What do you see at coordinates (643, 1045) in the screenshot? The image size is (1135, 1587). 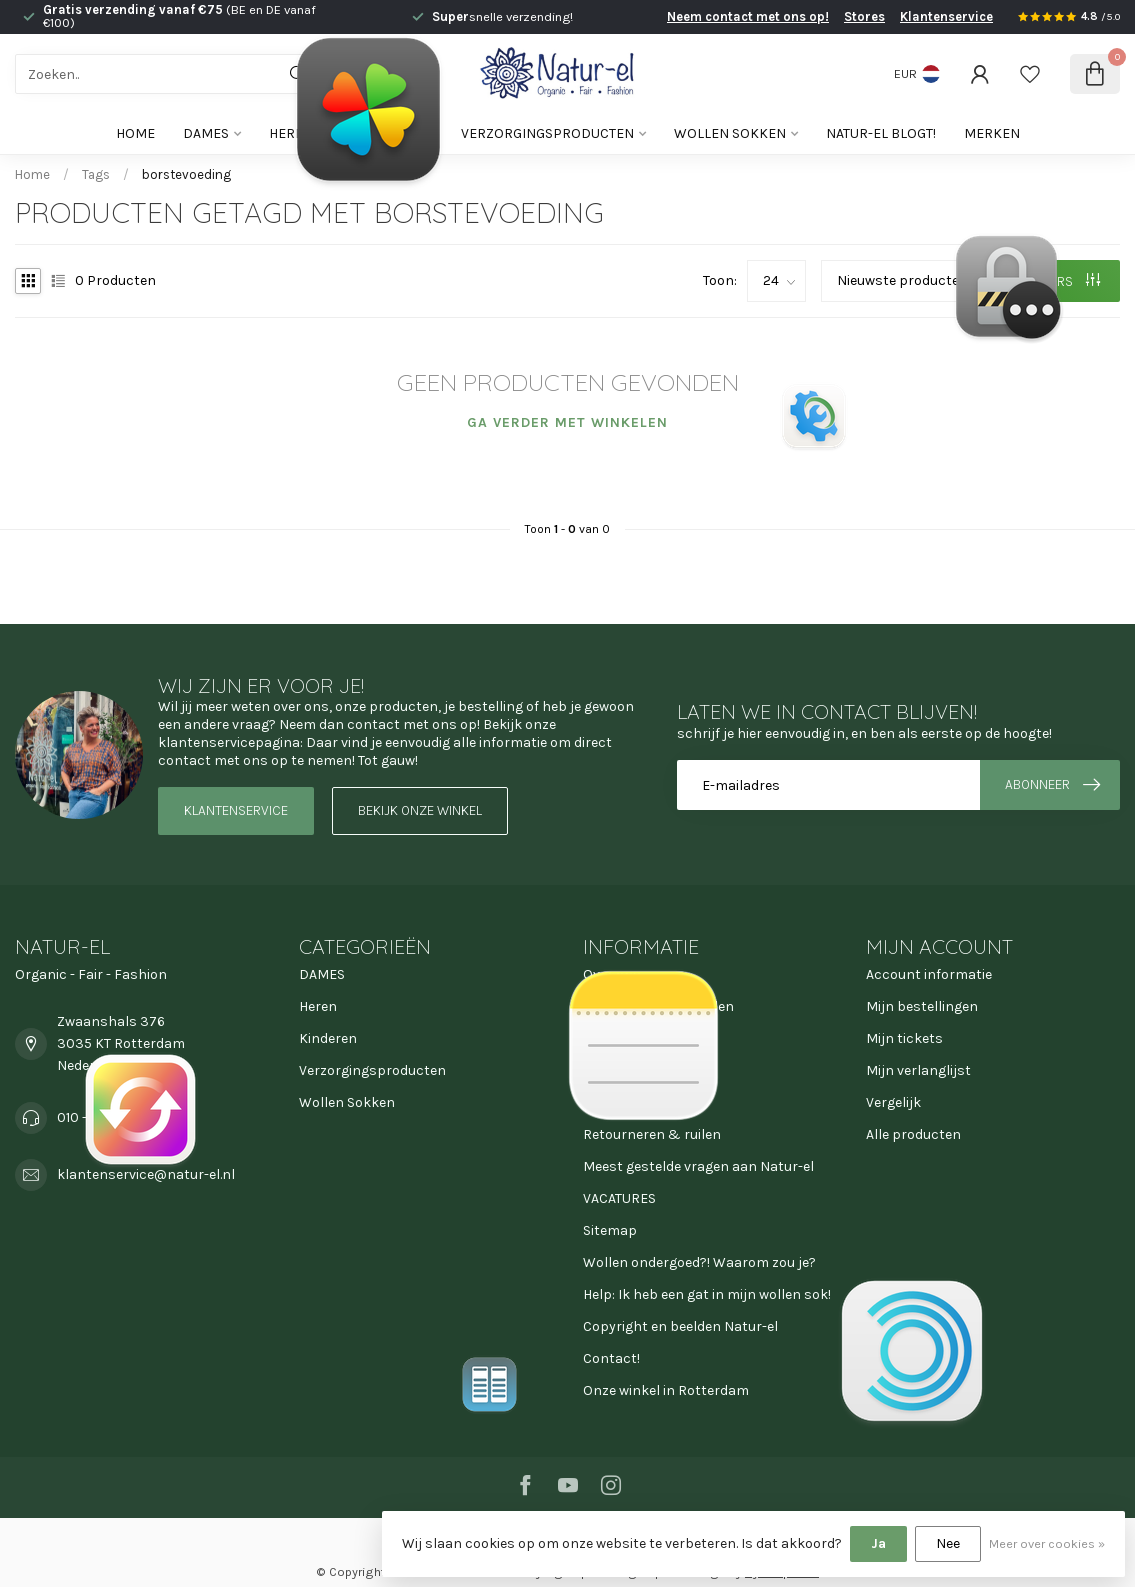 I see `open tomboy notes app` at bounding box center [643, 1045].